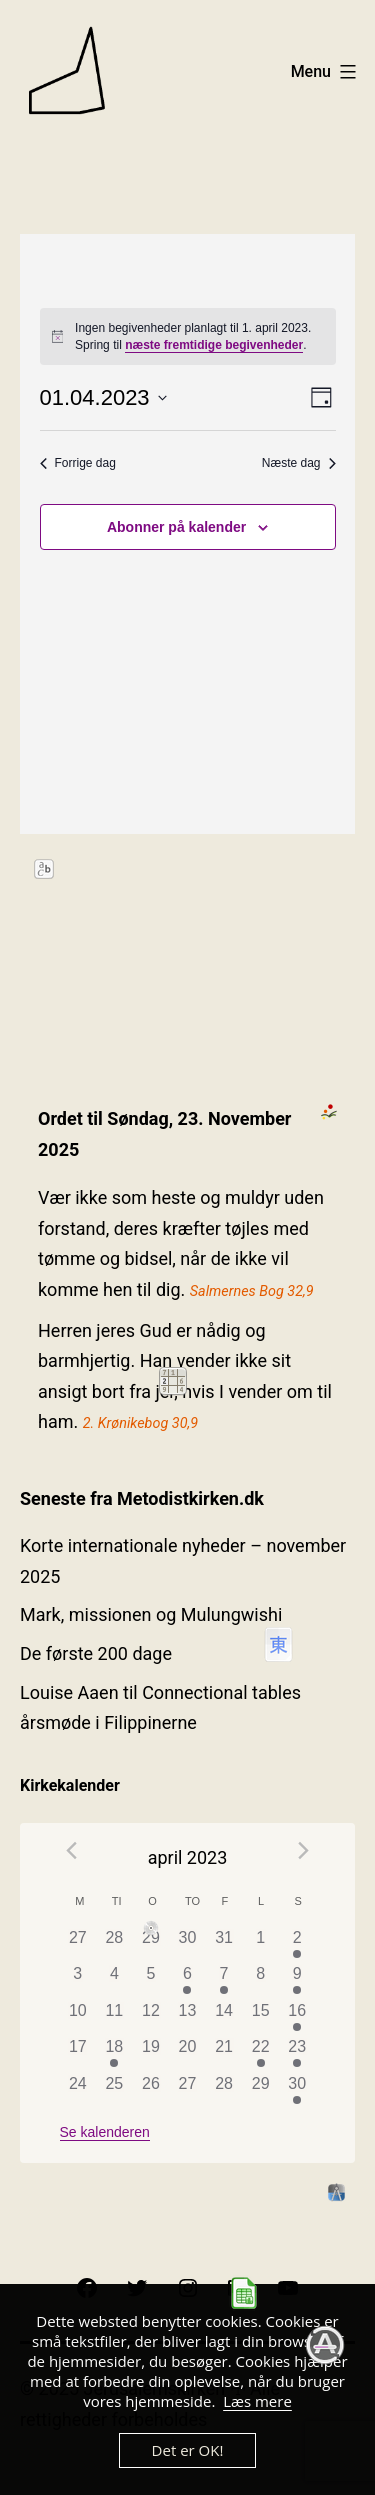 This screenshot has width=375, height=2495. Describe the element at coordinates (44, 869) in the screenshot. I see `open the font viewer application` at that location.